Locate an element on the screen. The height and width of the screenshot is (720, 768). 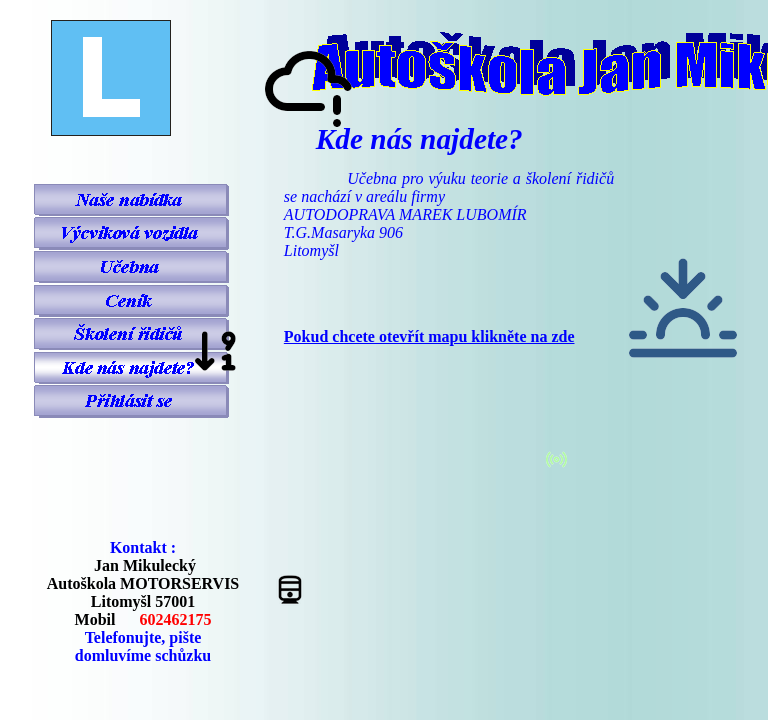
set display to evening or night mode is located at coordinates (683, 308).